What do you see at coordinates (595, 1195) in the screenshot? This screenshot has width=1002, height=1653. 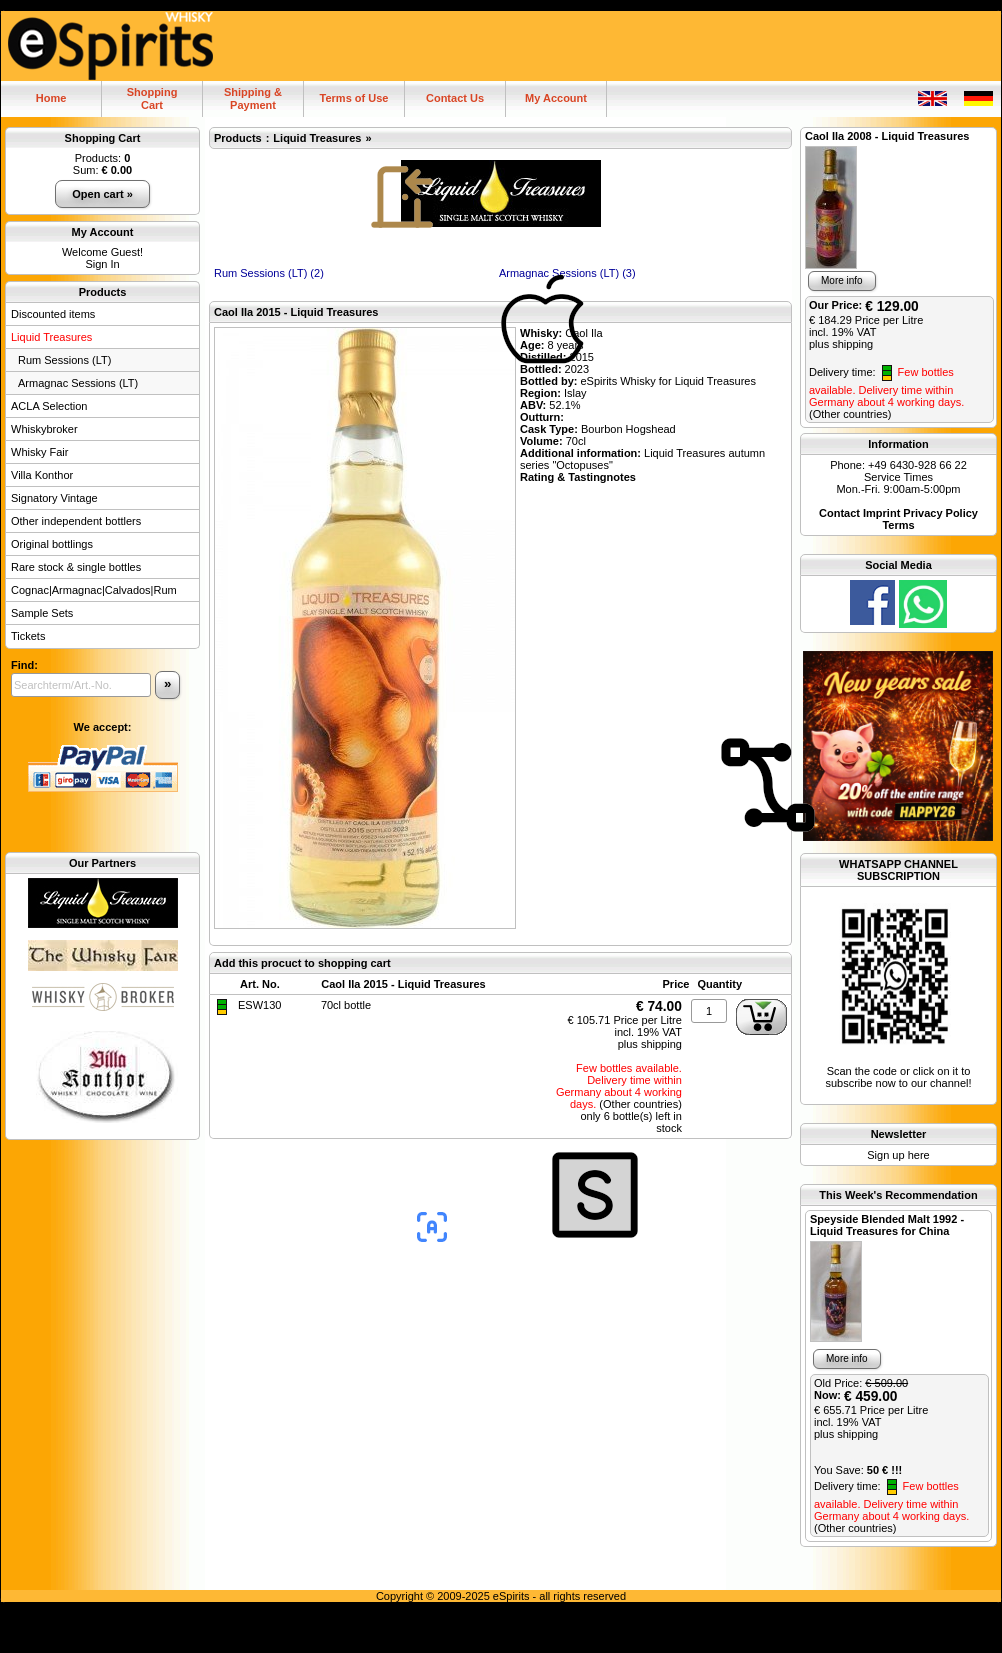 I see `link to Stripe payment services` at bounding box center [595, 1195].